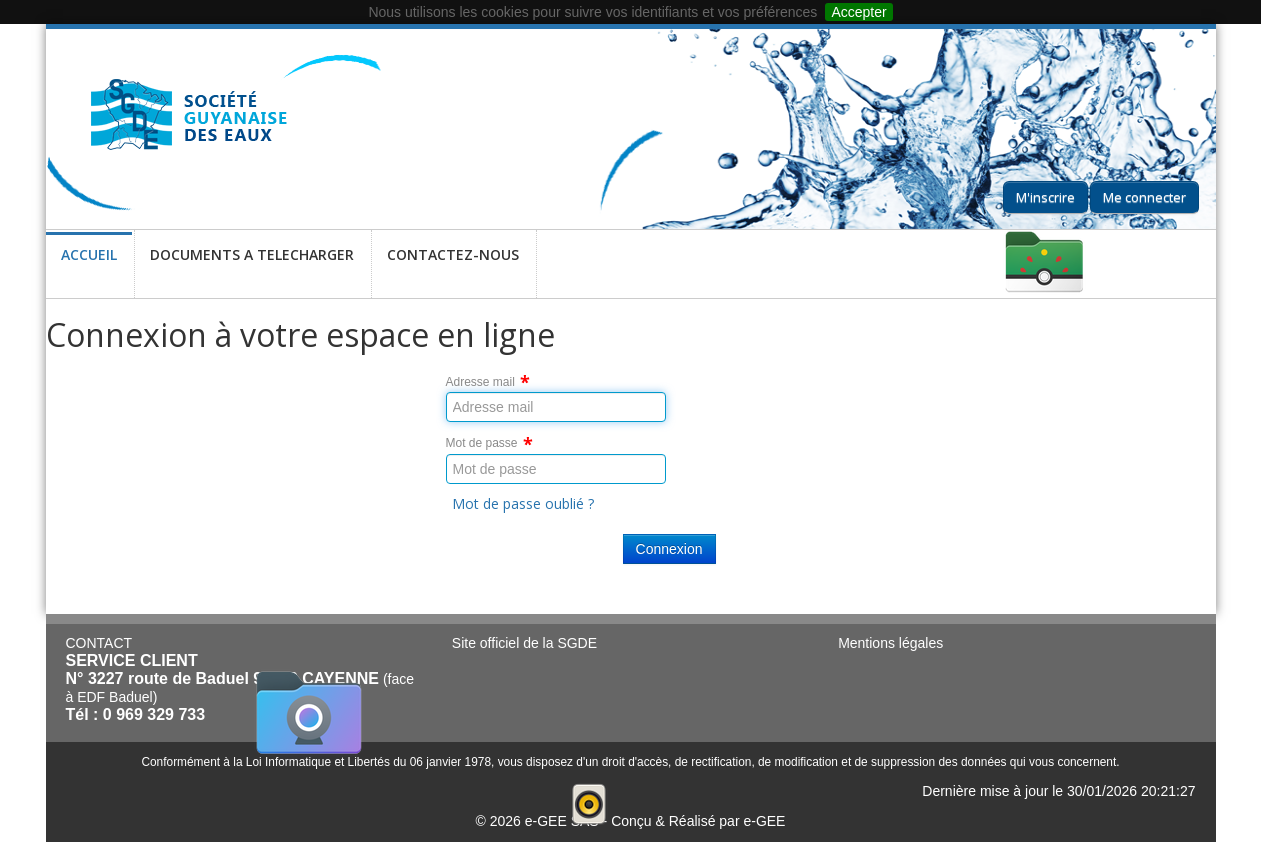  What do you see at coordinates (589, 804) in the screenshot?
I see `access system sound settings` at bounding box center [589, 804].